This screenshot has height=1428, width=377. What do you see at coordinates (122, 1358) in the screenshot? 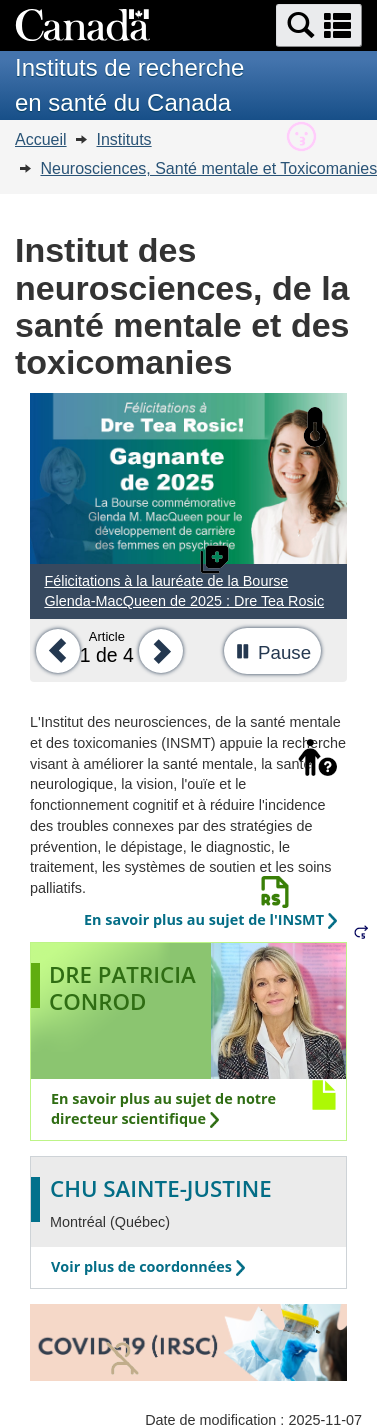
I see `user account disabled or deactivated` at bounding box center [122, 1358].